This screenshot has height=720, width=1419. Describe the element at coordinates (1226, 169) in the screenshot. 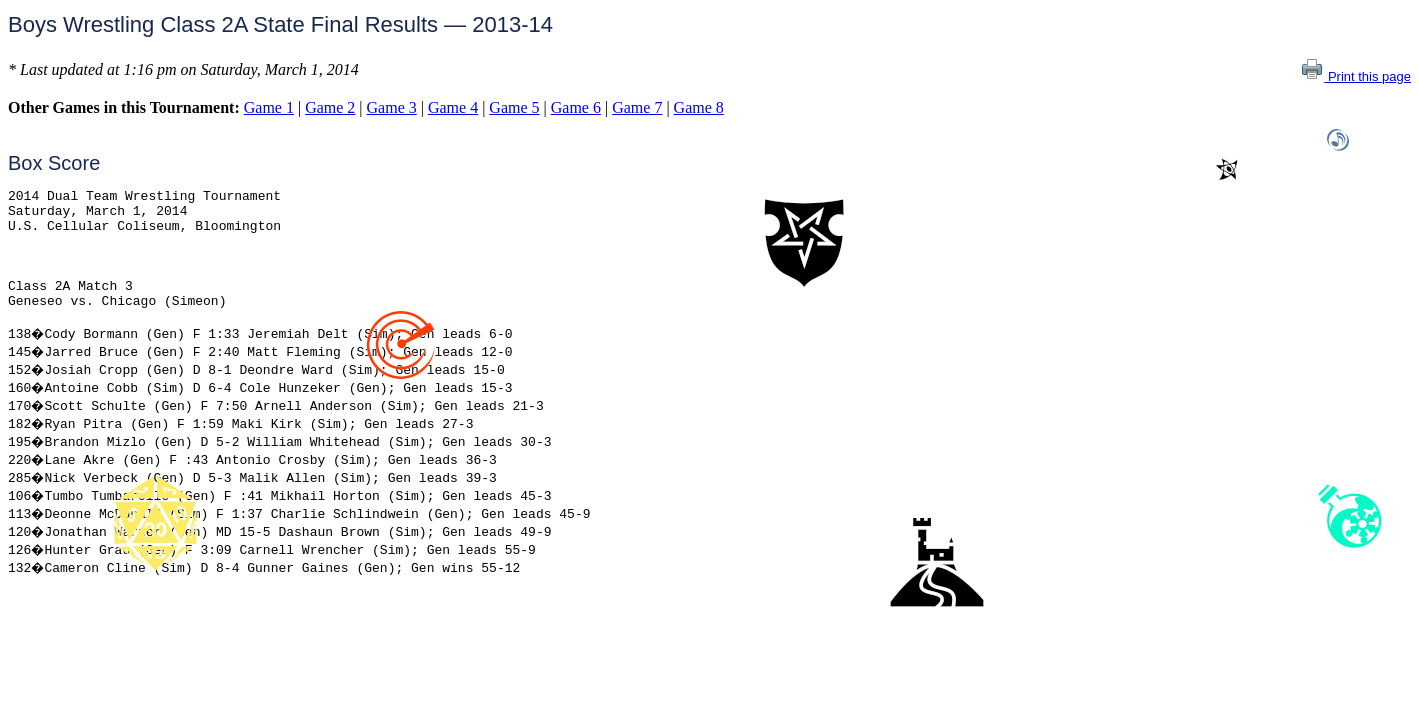

I see `indicates a flexible or customizable reward/rating` at that location.